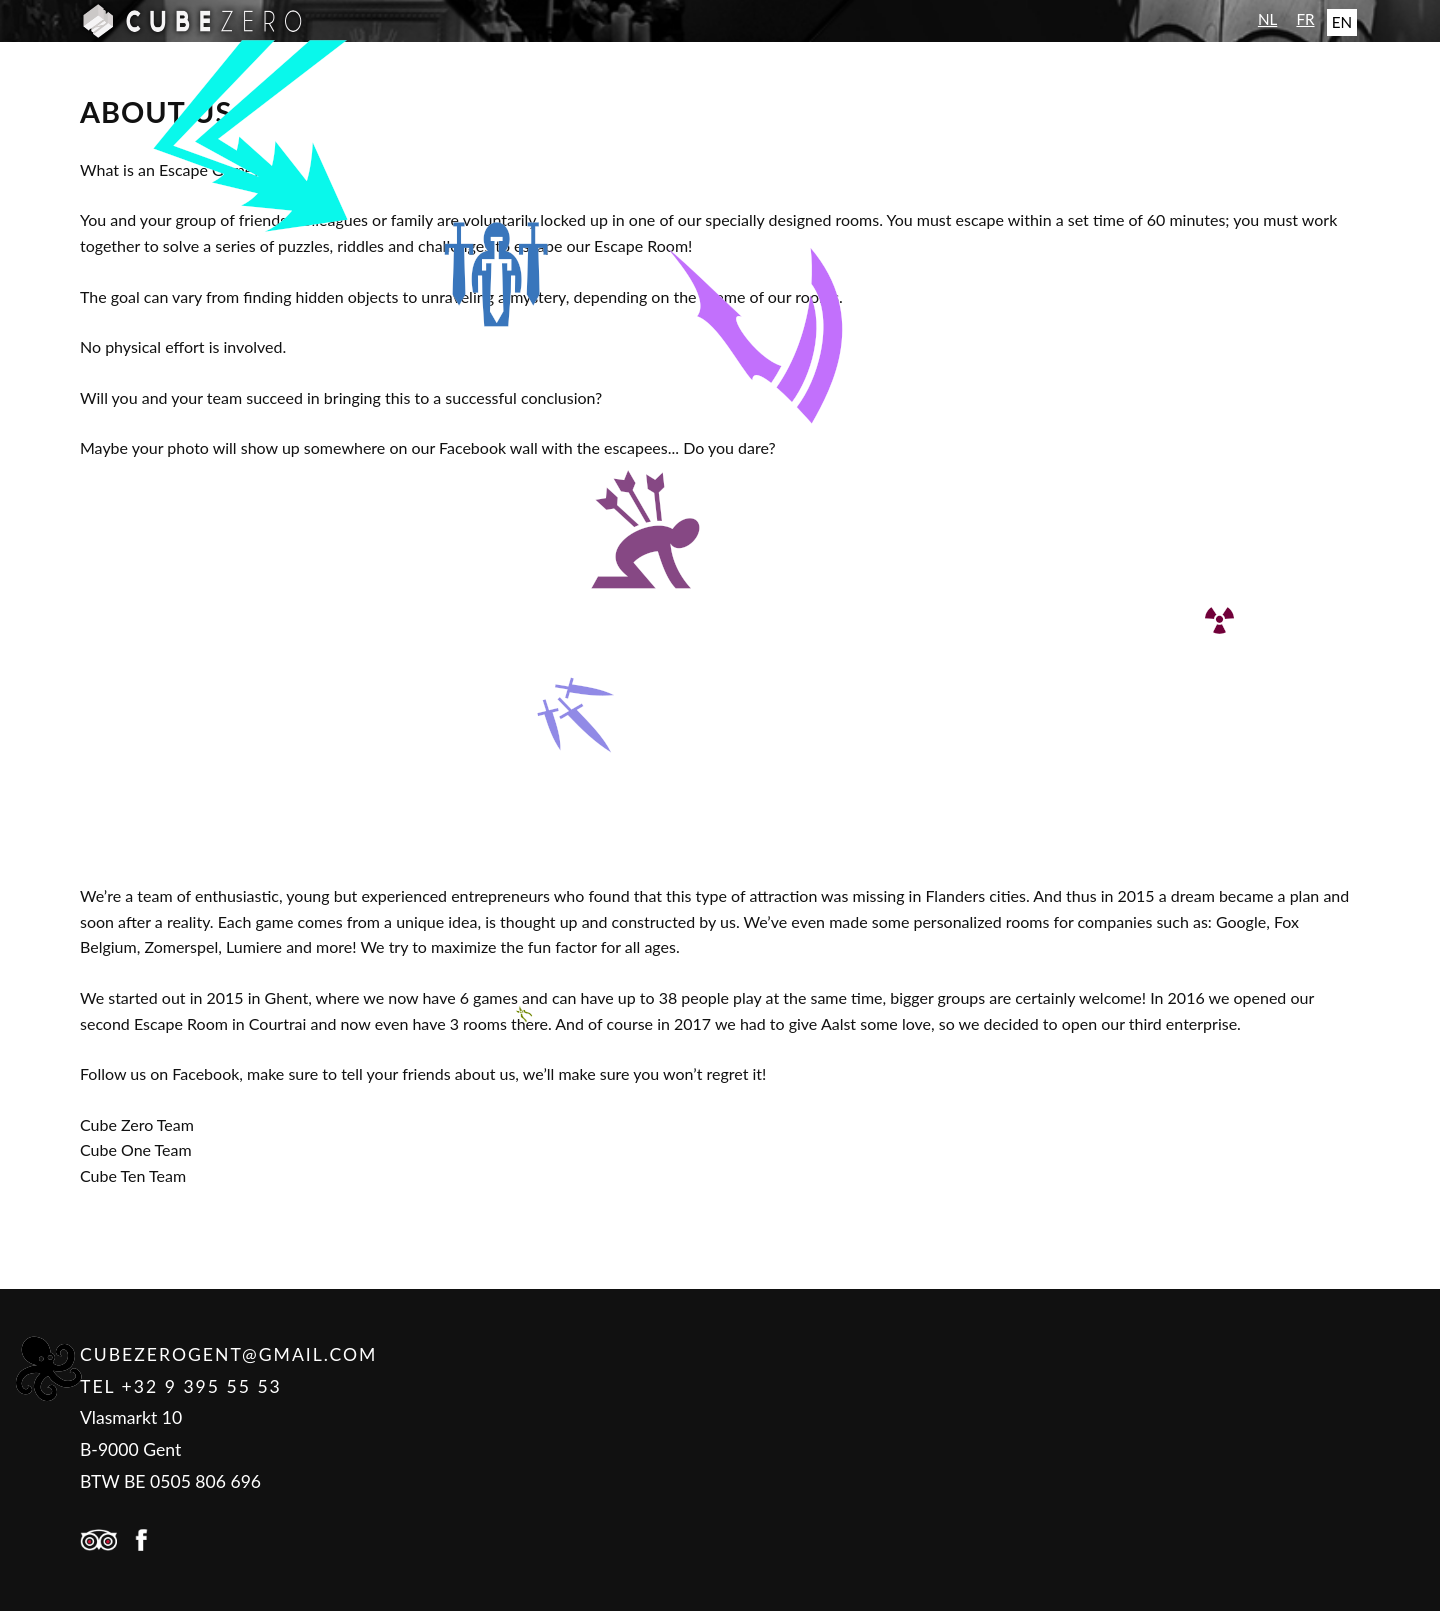 This screenshot has width=1440, height=1611. What do you see at coordinates (645, 528) in the screenshot?
I see `indicates defeated enemy or fallen character` at bounding box center [645, 528].